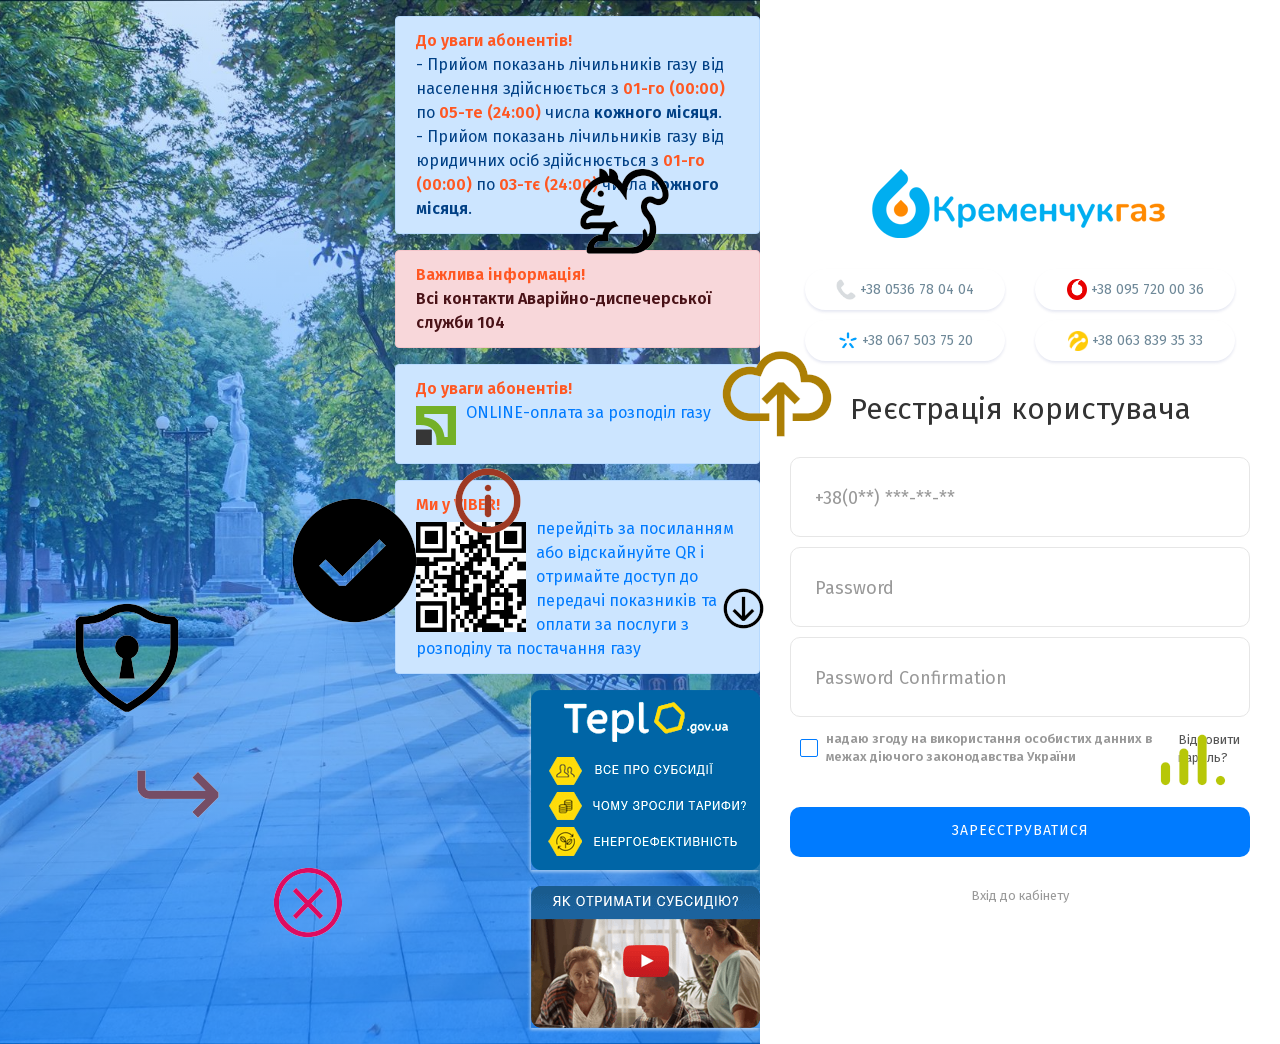 The width and height of the screenshot is (1280, 1044). What do you see at coordinates (1193, 753) in the screenshot?
I see `indicates strong signal strength` at bounding box center [1193, 753].